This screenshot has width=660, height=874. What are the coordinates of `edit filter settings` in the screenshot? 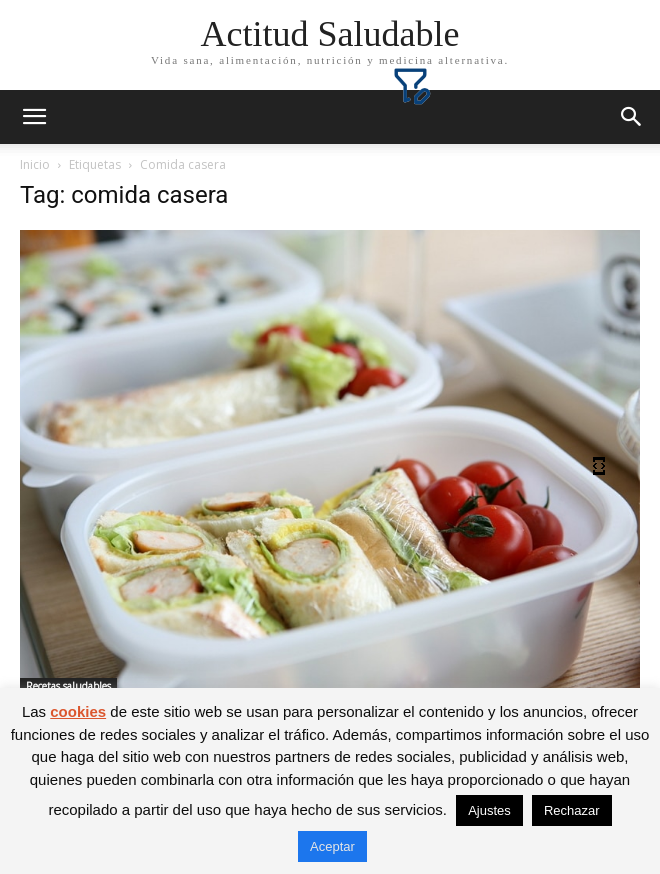 It's located at (410, 84).